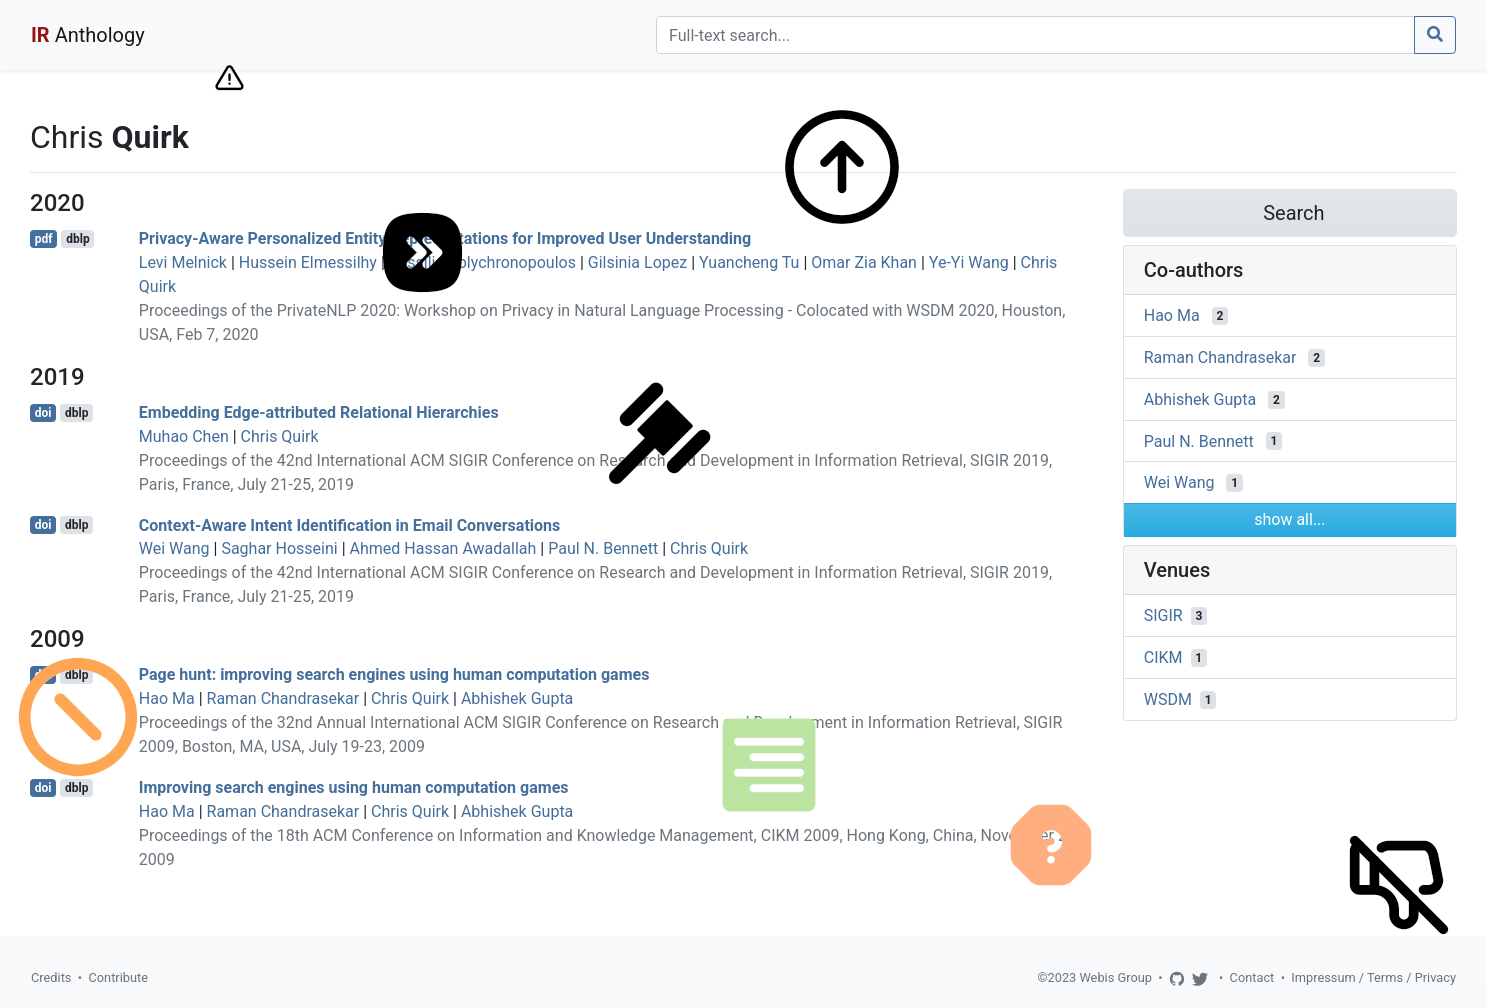 This screenshot has width=1487, height=1008. I want to click on align text to the right, so click(769, 765).